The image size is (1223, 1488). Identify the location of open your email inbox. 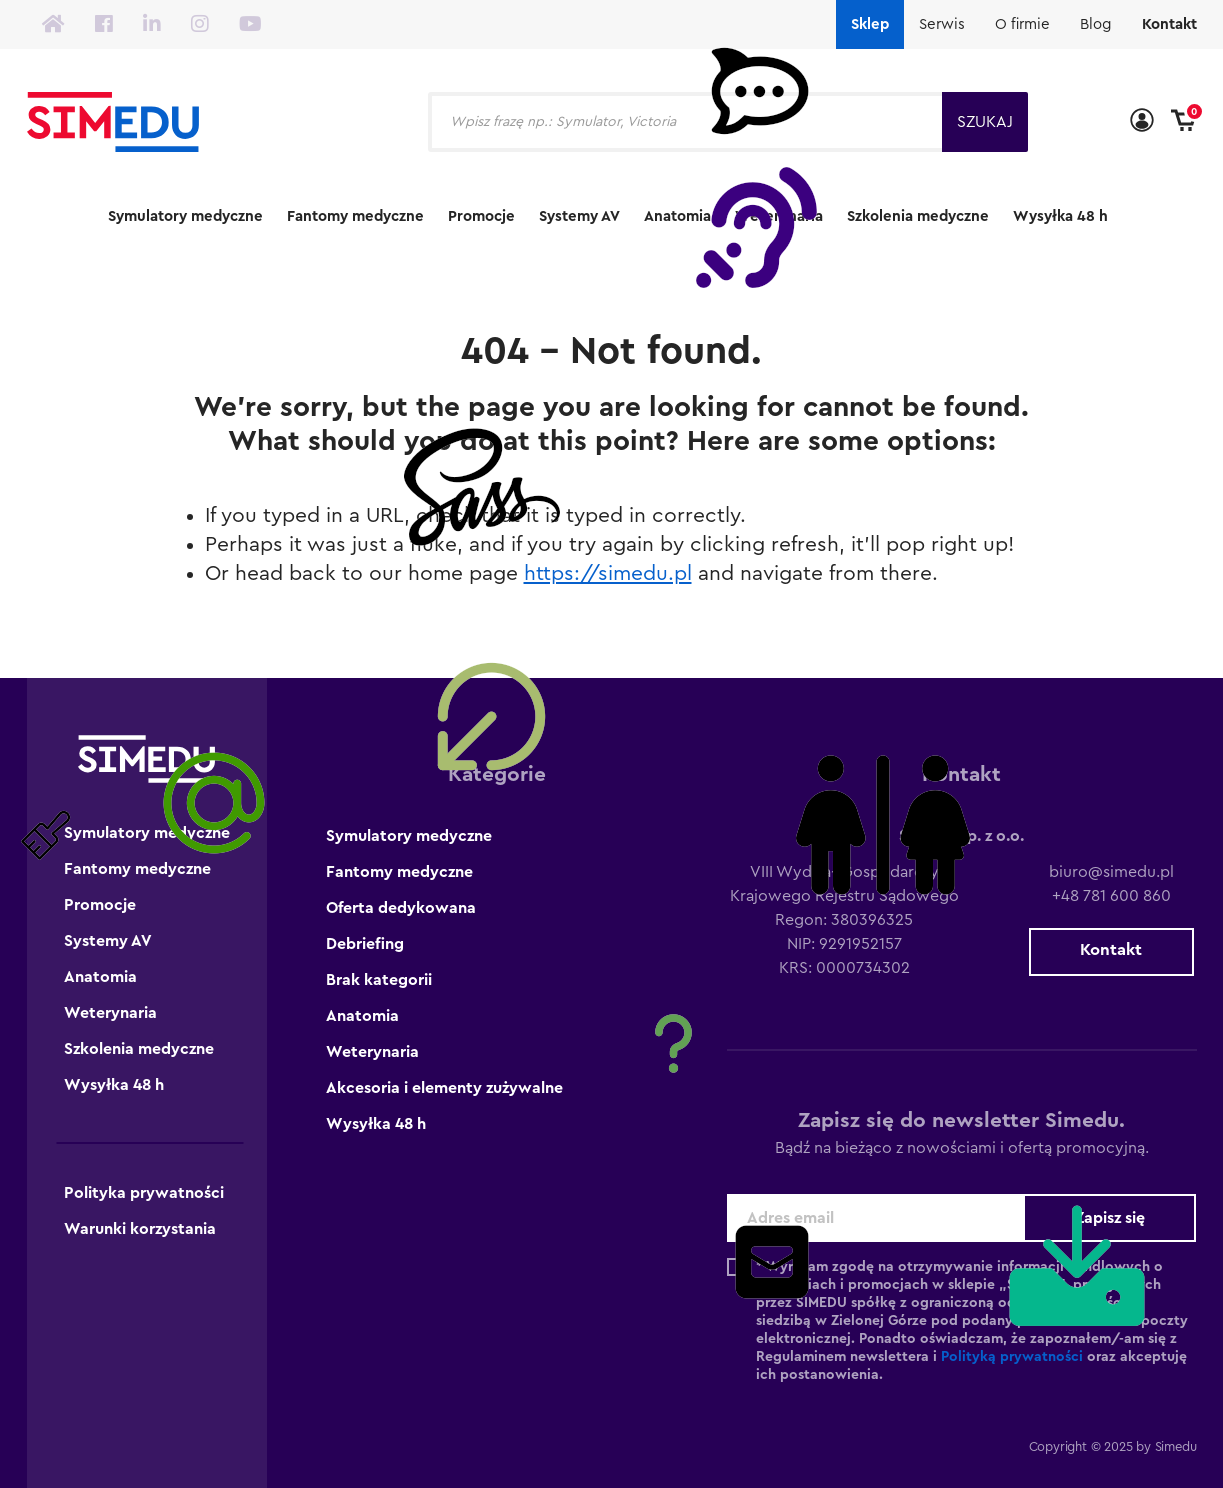
(772, 1262).